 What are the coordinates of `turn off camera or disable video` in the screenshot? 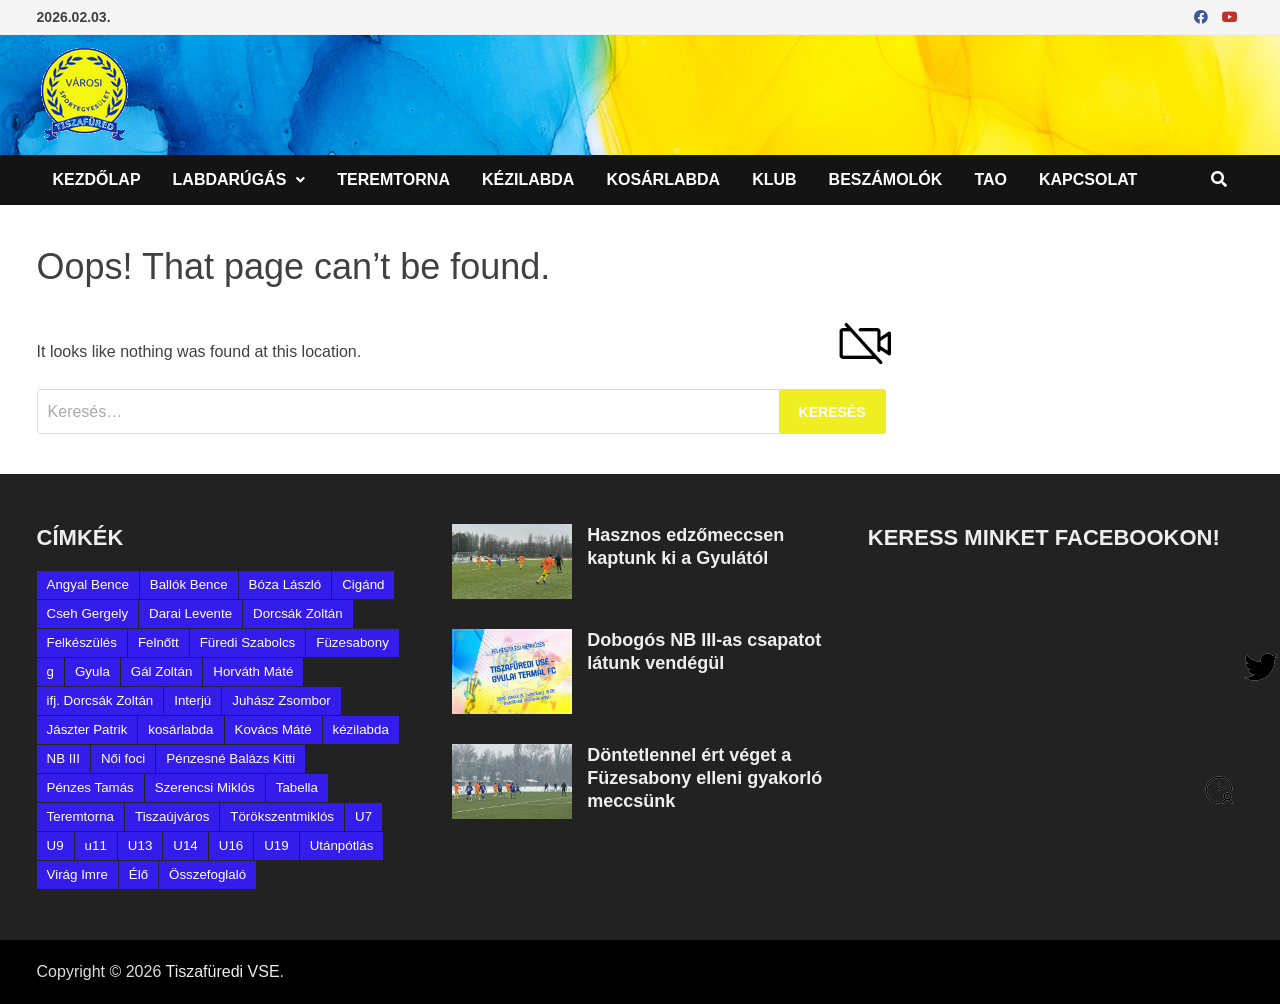 It's located at (863, 343).